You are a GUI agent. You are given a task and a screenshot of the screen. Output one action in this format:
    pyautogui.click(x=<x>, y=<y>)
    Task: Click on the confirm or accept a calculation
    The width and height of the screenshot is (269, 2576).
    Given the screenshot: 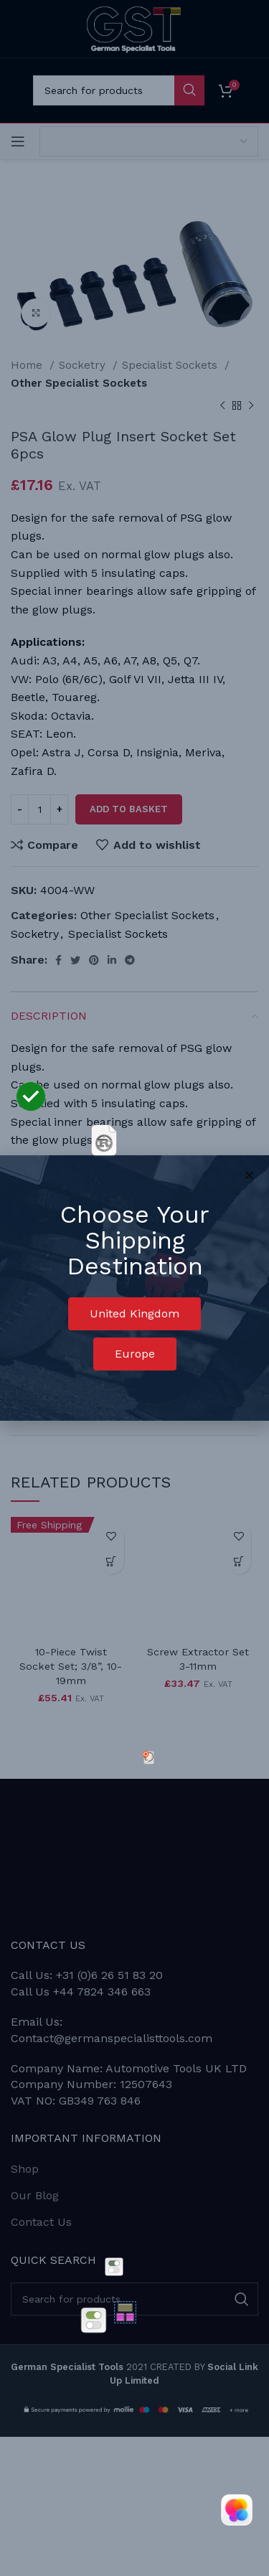 What is the action you would take?
    pyautogui.click(x=31, y=1096)
    